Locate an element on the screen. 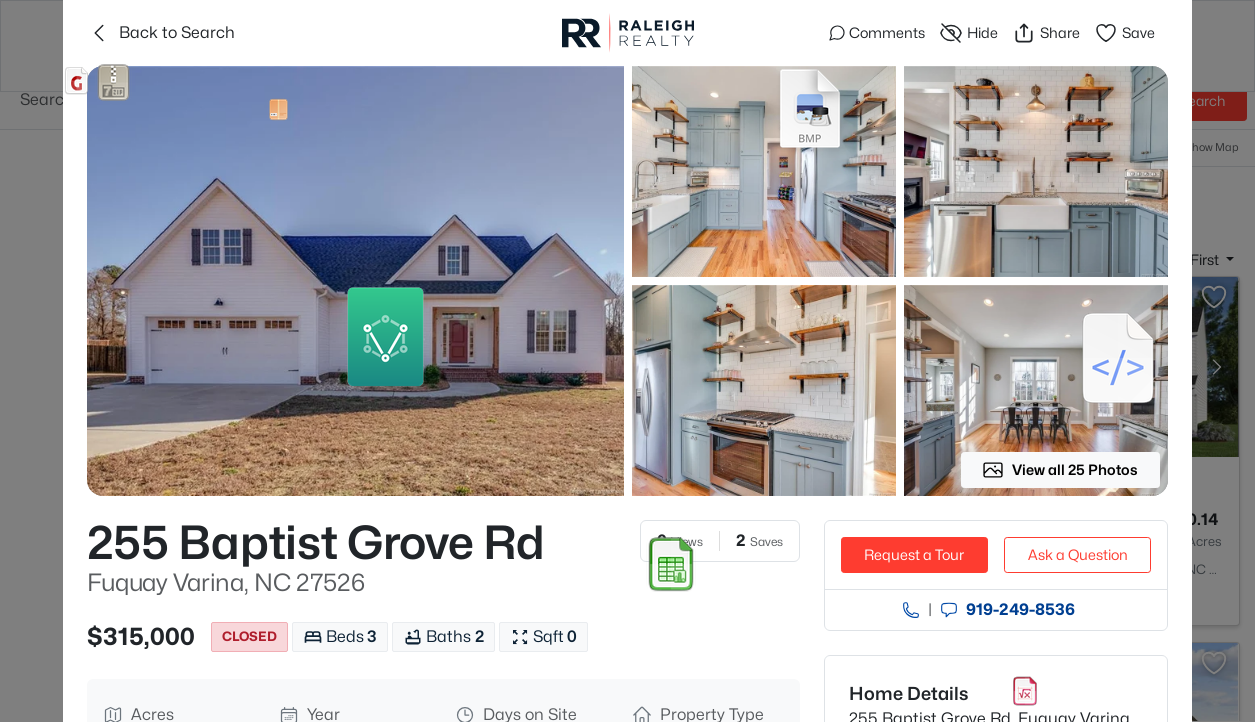  a 7z compressed archive file is located at coordinates (113, 82).